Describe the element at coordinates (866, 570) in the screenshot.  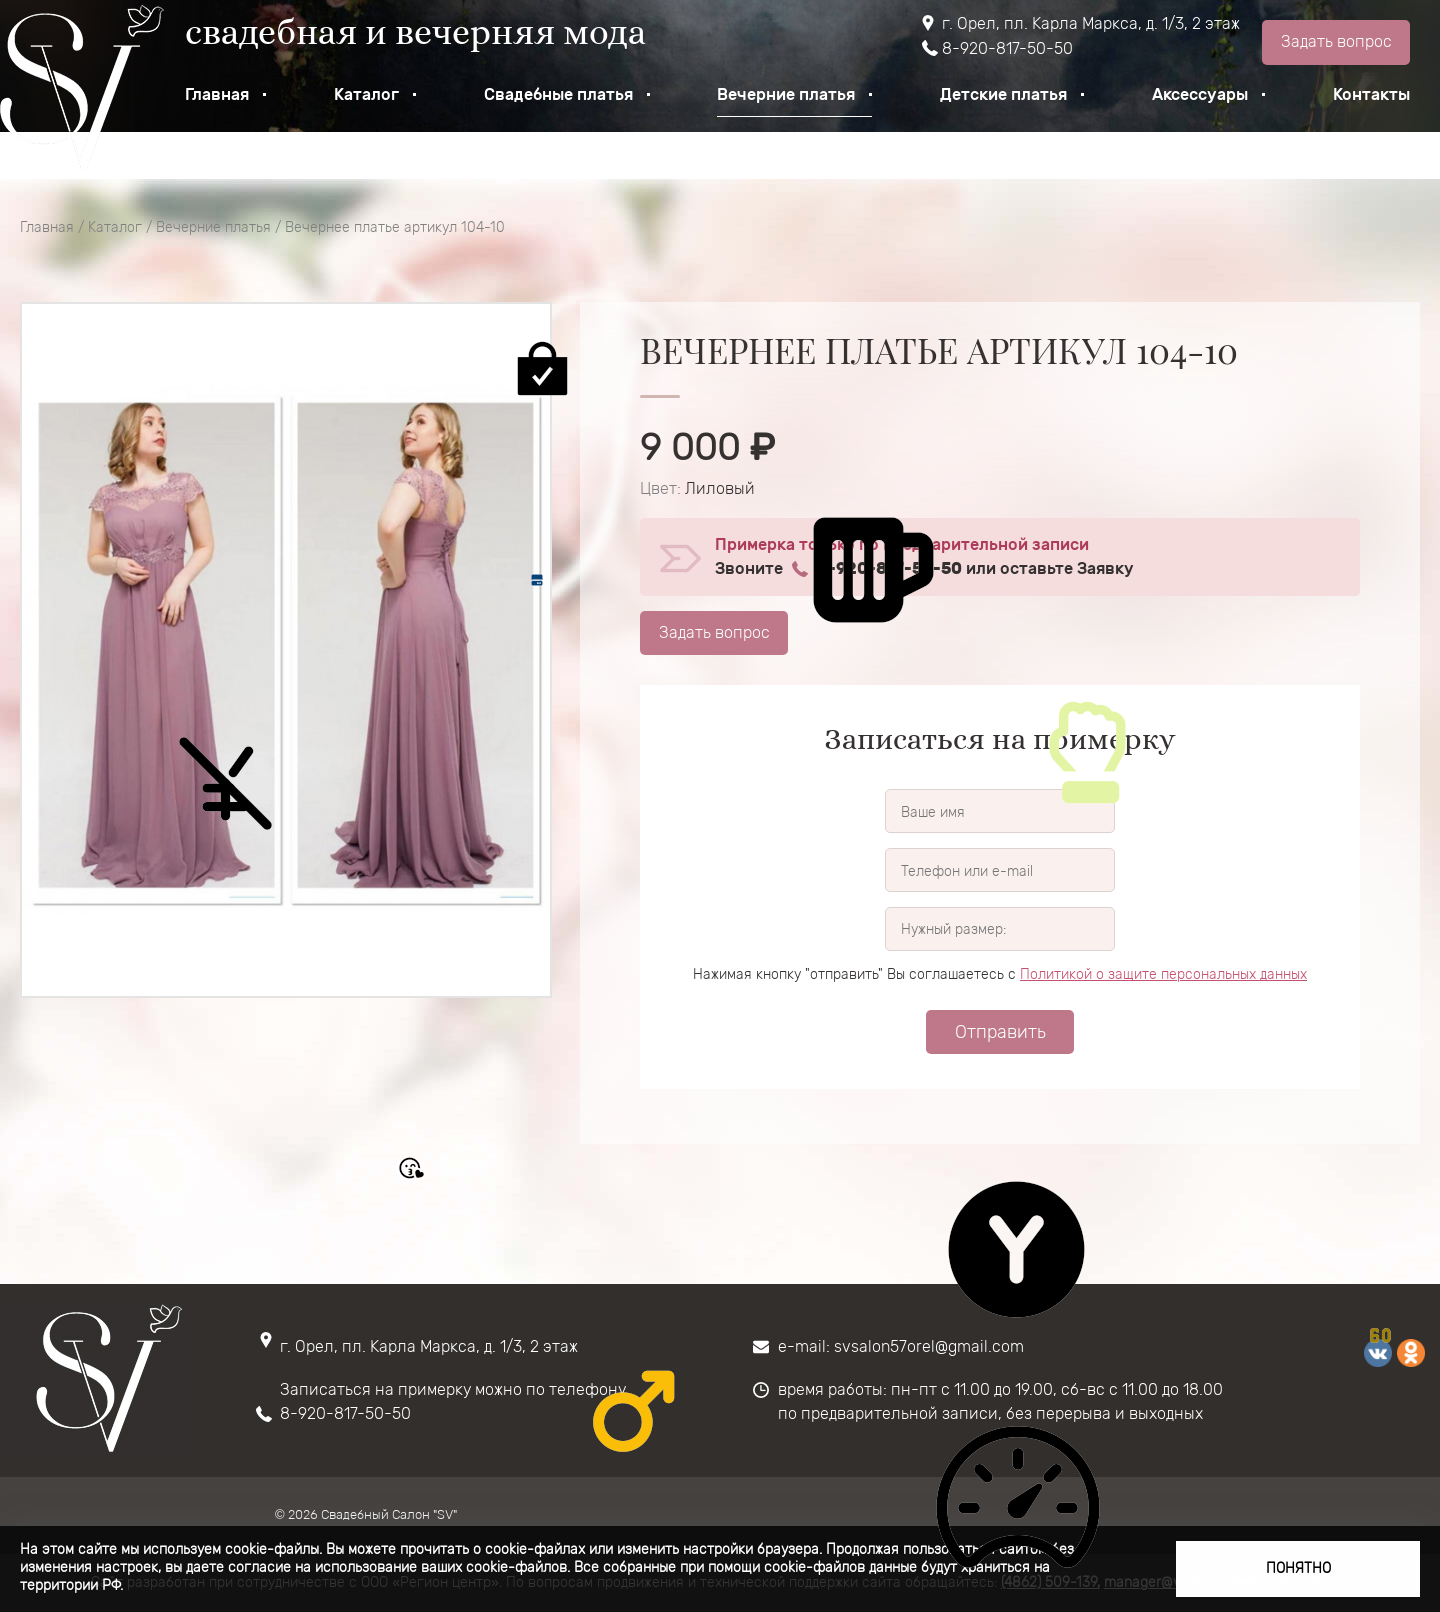
I see `view nearby bars or breweries` at that location.